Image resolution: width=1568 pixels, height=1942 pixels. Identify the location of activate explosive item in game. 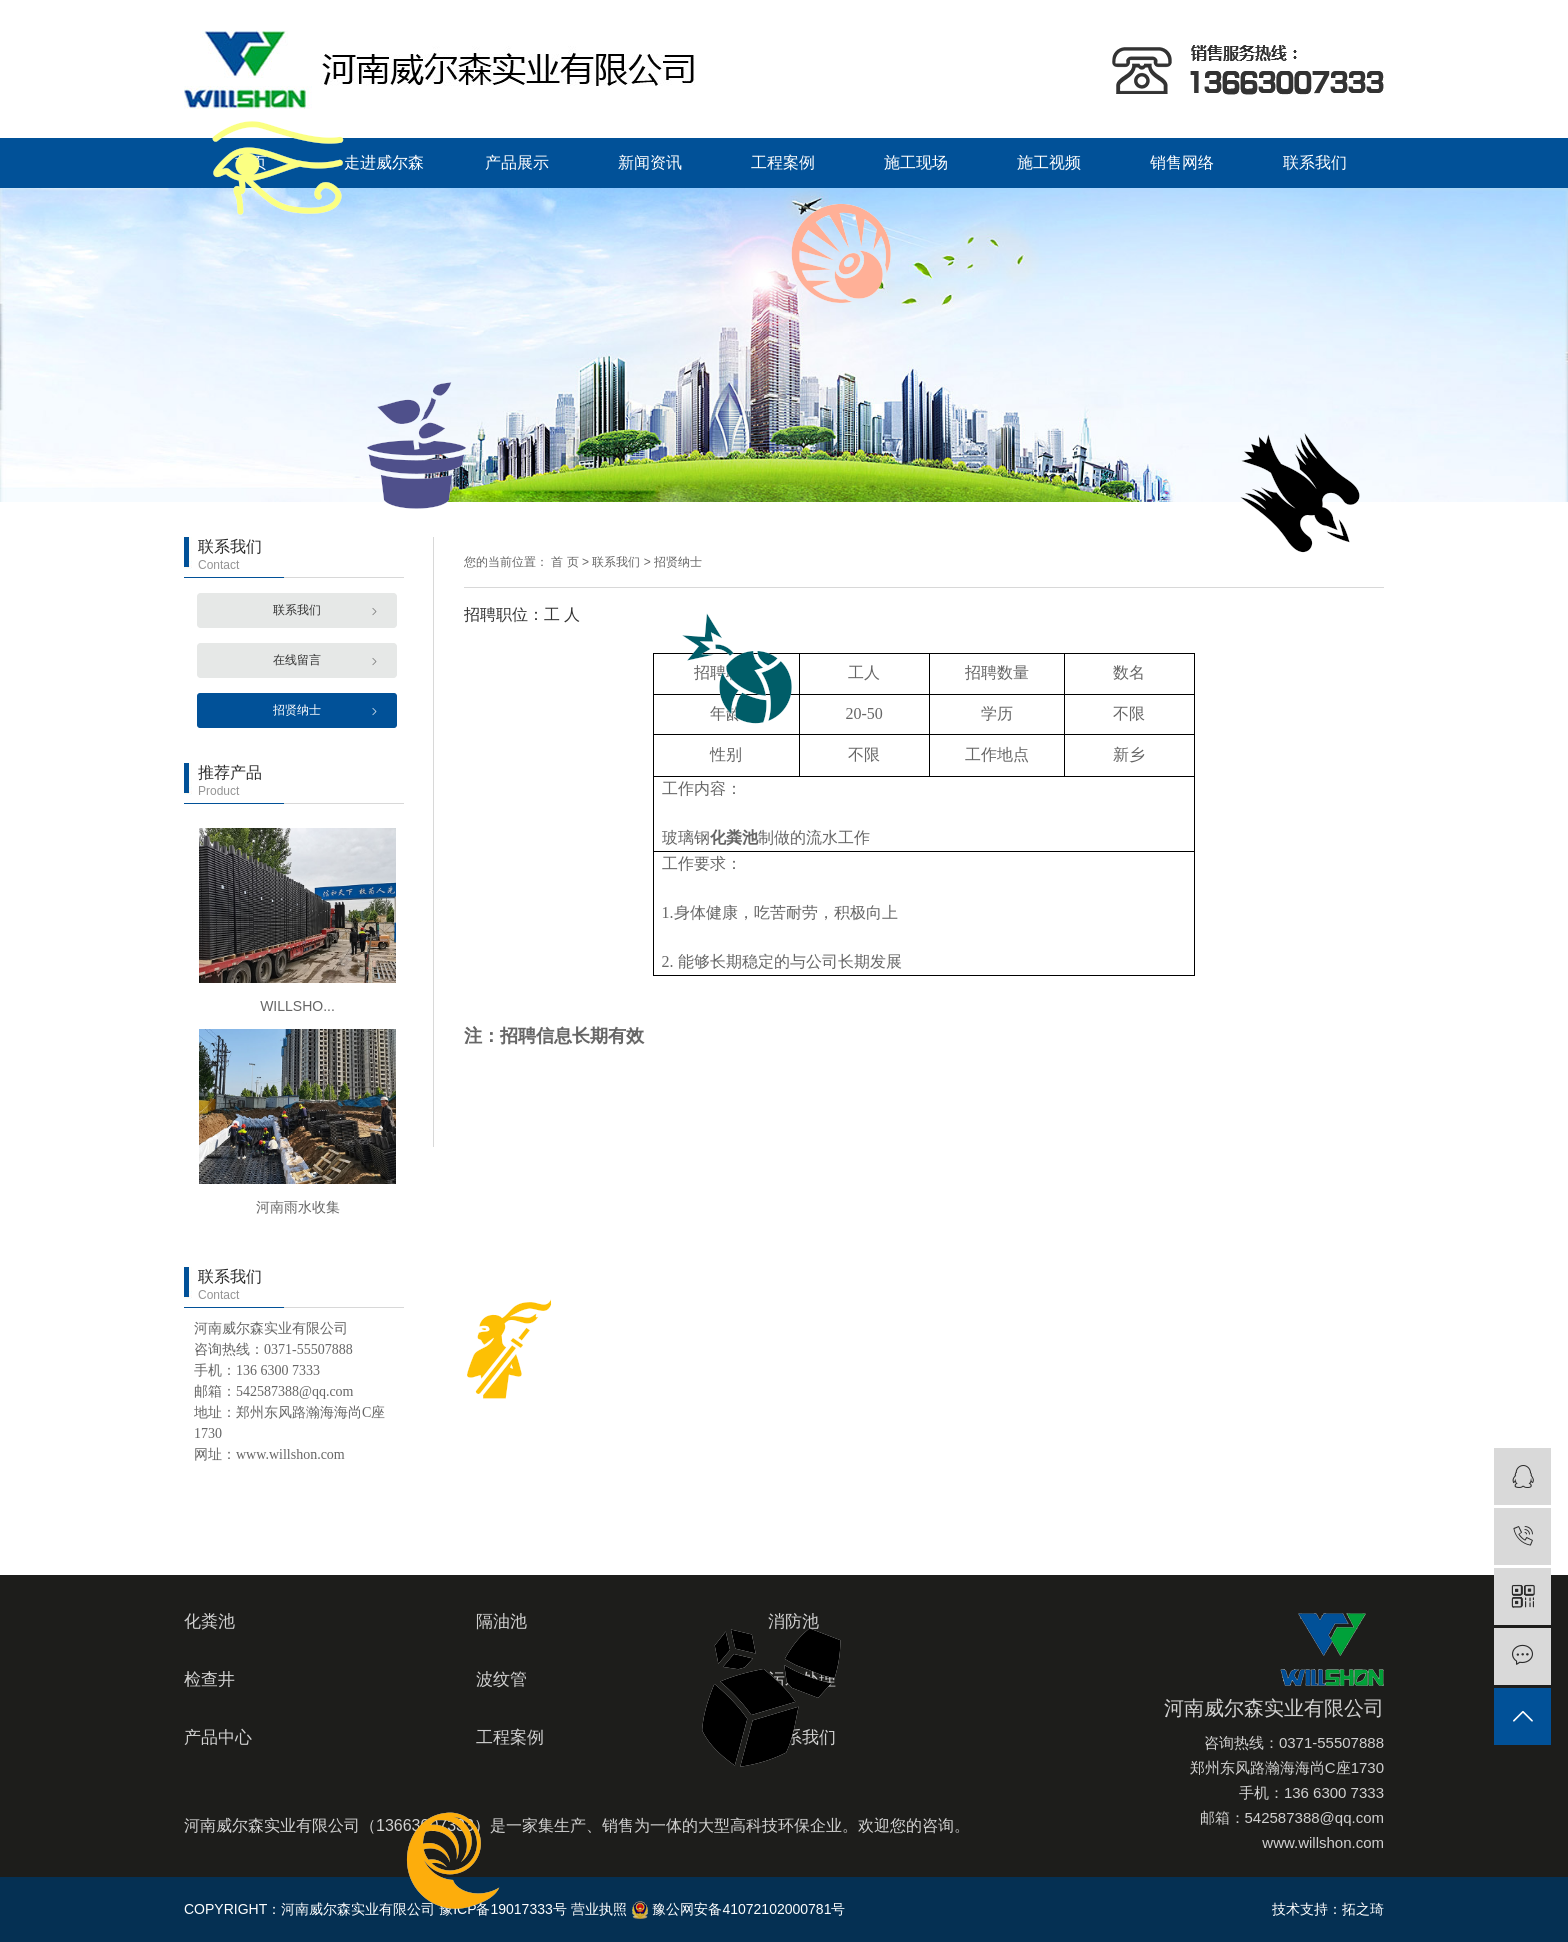
(737, 669).